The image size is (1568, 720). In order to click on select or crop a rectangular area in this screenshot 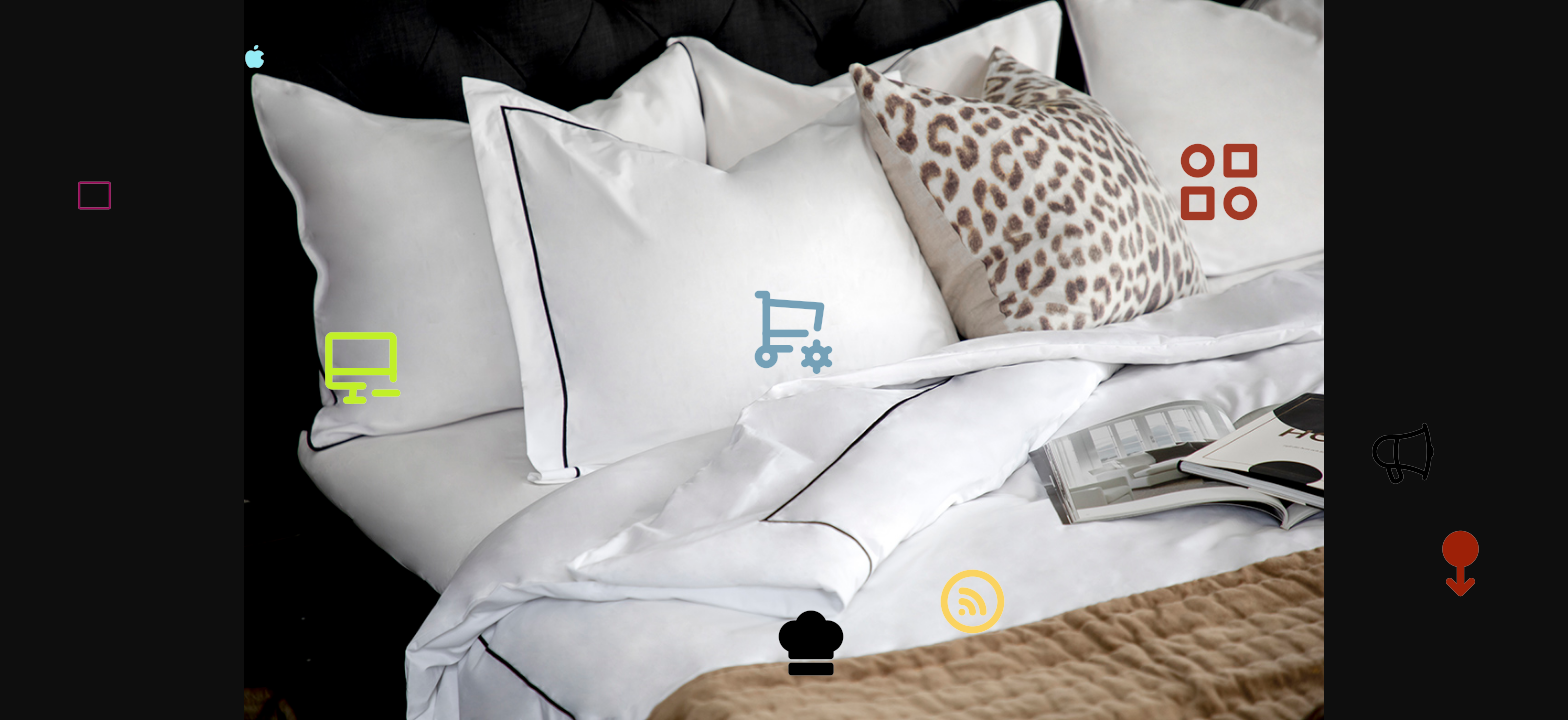, I will do `click(94, 195)`.